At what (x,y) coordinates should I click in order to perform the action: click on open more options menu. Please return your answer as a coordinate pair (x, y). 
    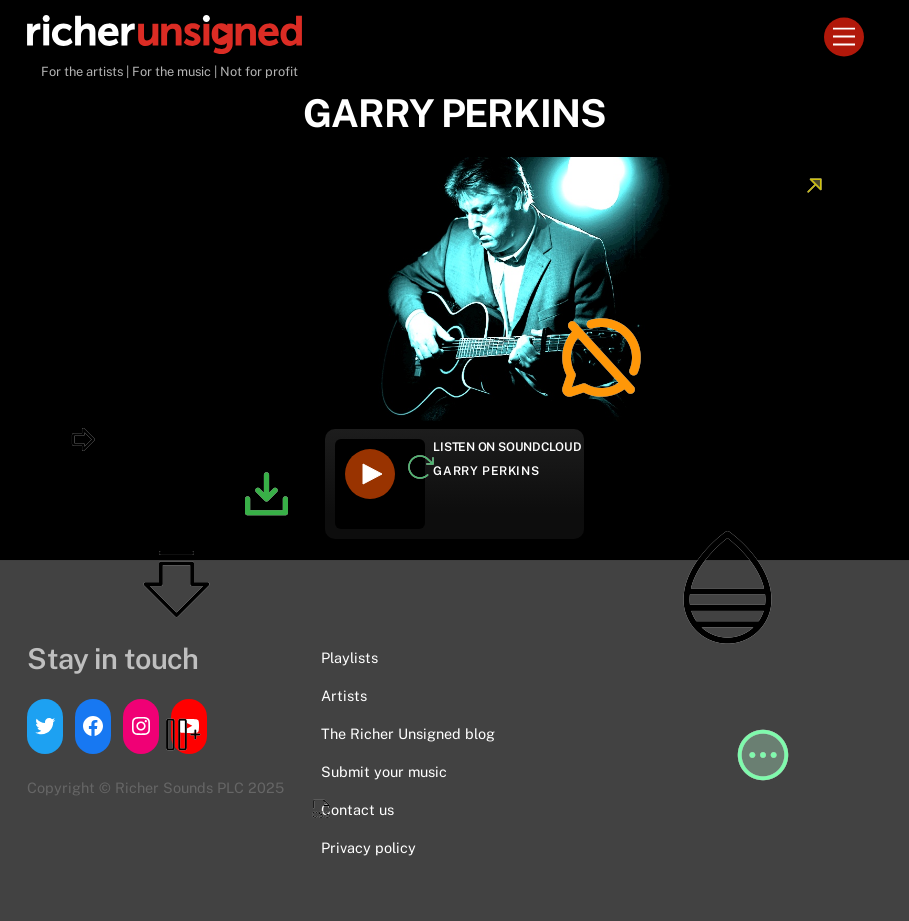
    Looking at the image, I should click on (763, 755).